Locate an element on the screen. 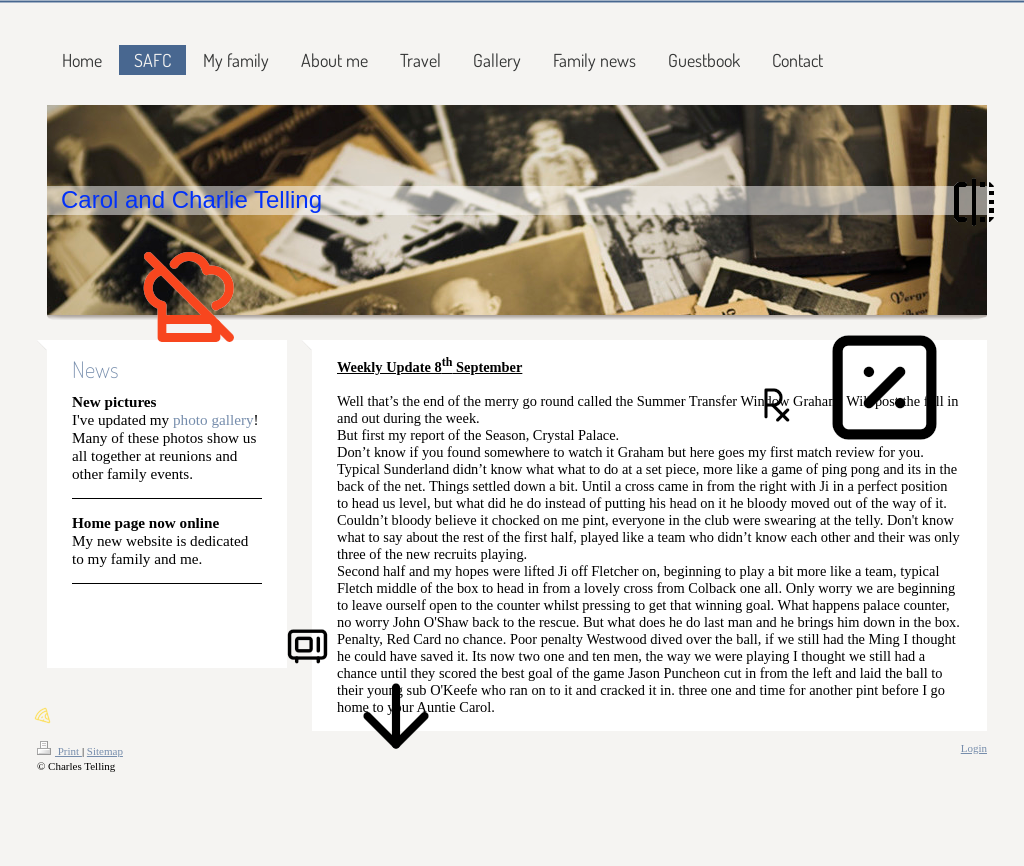 This screenshot has height=866, width=1024. scroll down or view more content is located at coordinates (396, 716).